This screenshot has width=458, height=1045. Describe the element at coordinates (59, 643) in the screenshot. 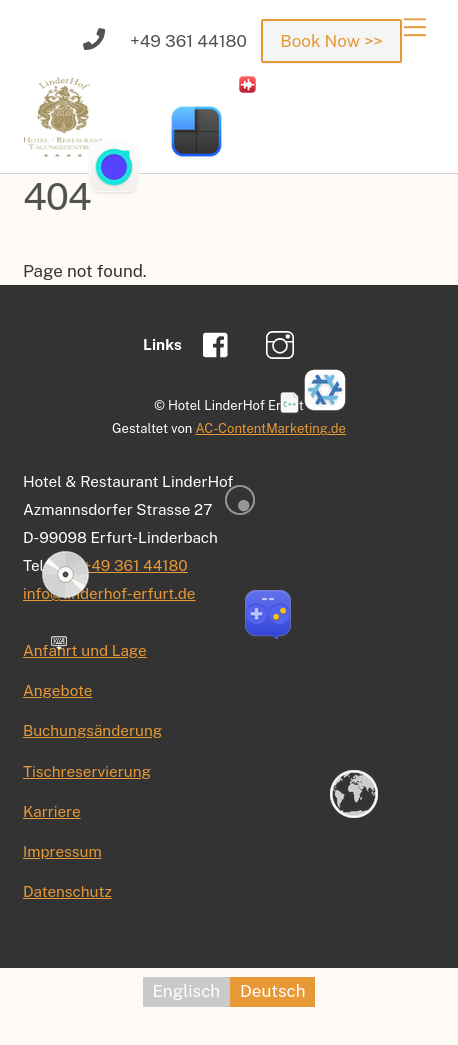

I see `hide the virtual keyboard` at that location.